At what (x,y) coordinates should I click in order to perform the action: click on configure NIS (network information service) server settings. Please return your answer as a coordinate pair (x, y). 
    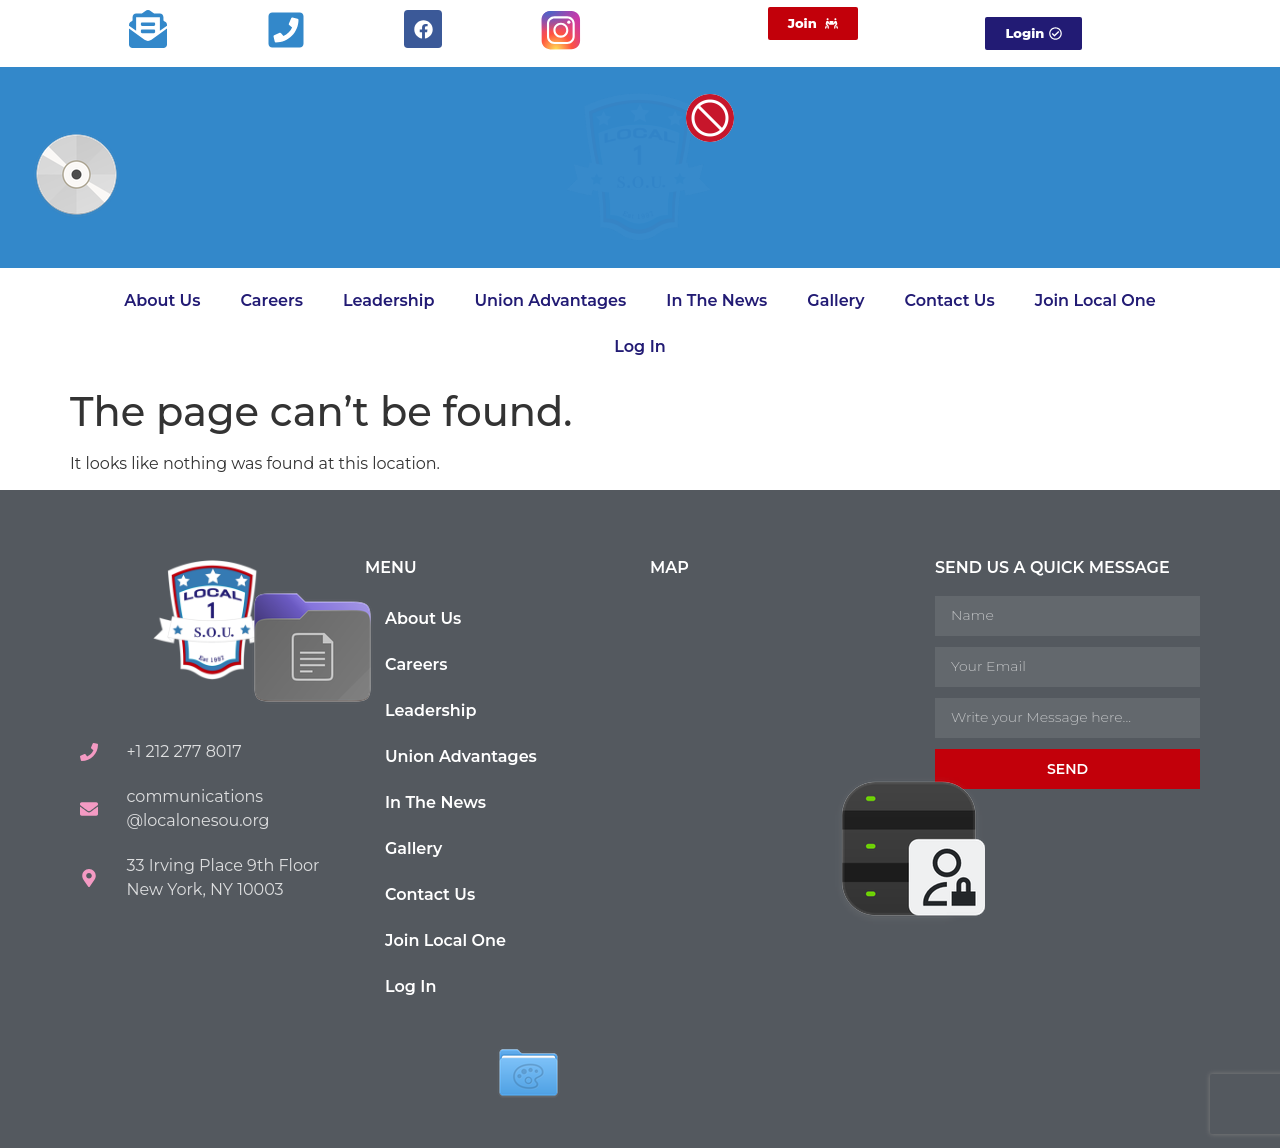
    Looking at the image, I should click on (910, 851).